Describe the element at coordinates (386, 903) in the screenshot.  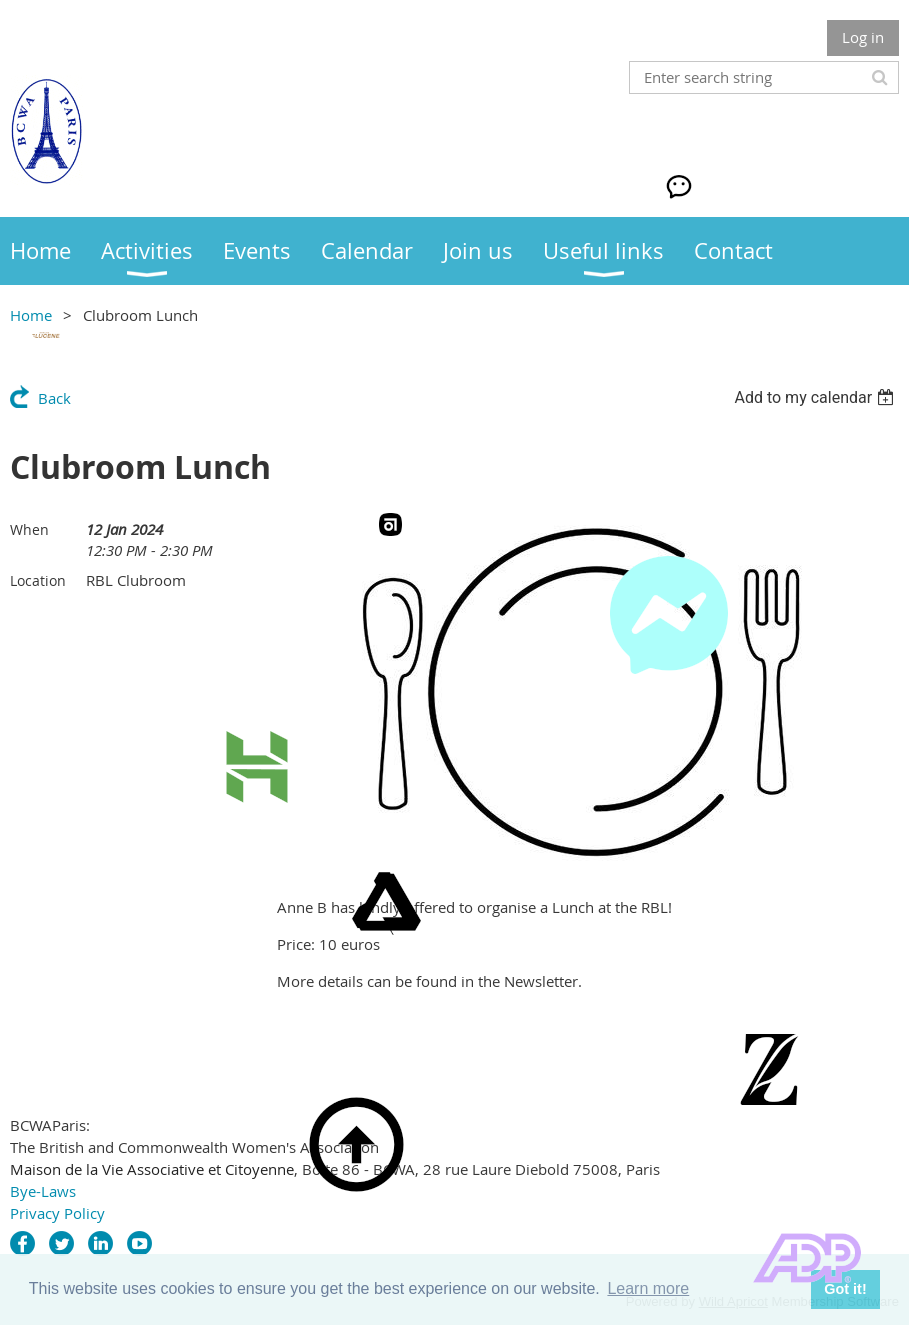
I see `open affinity creative software` at that location.